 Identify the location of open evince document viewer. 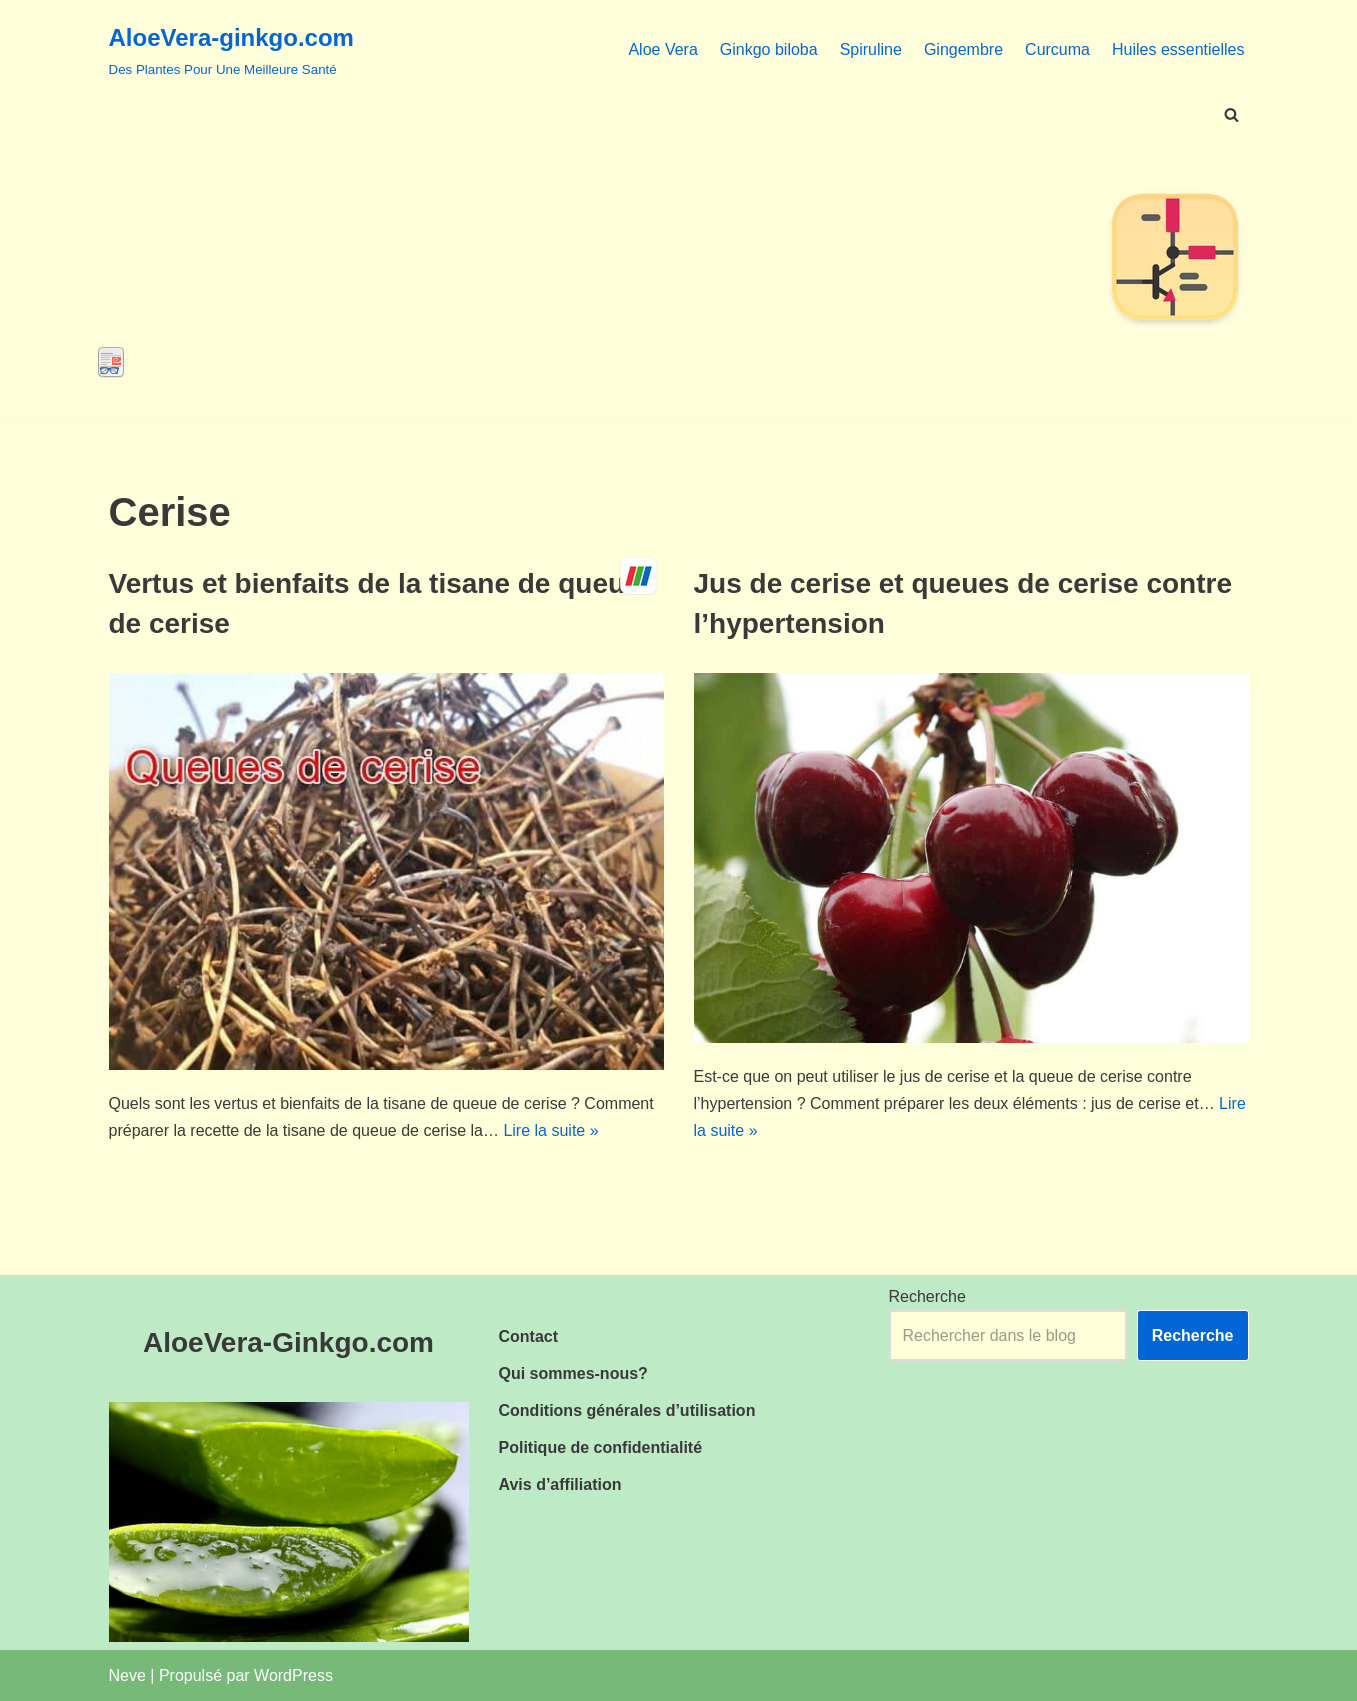
(111, 362).